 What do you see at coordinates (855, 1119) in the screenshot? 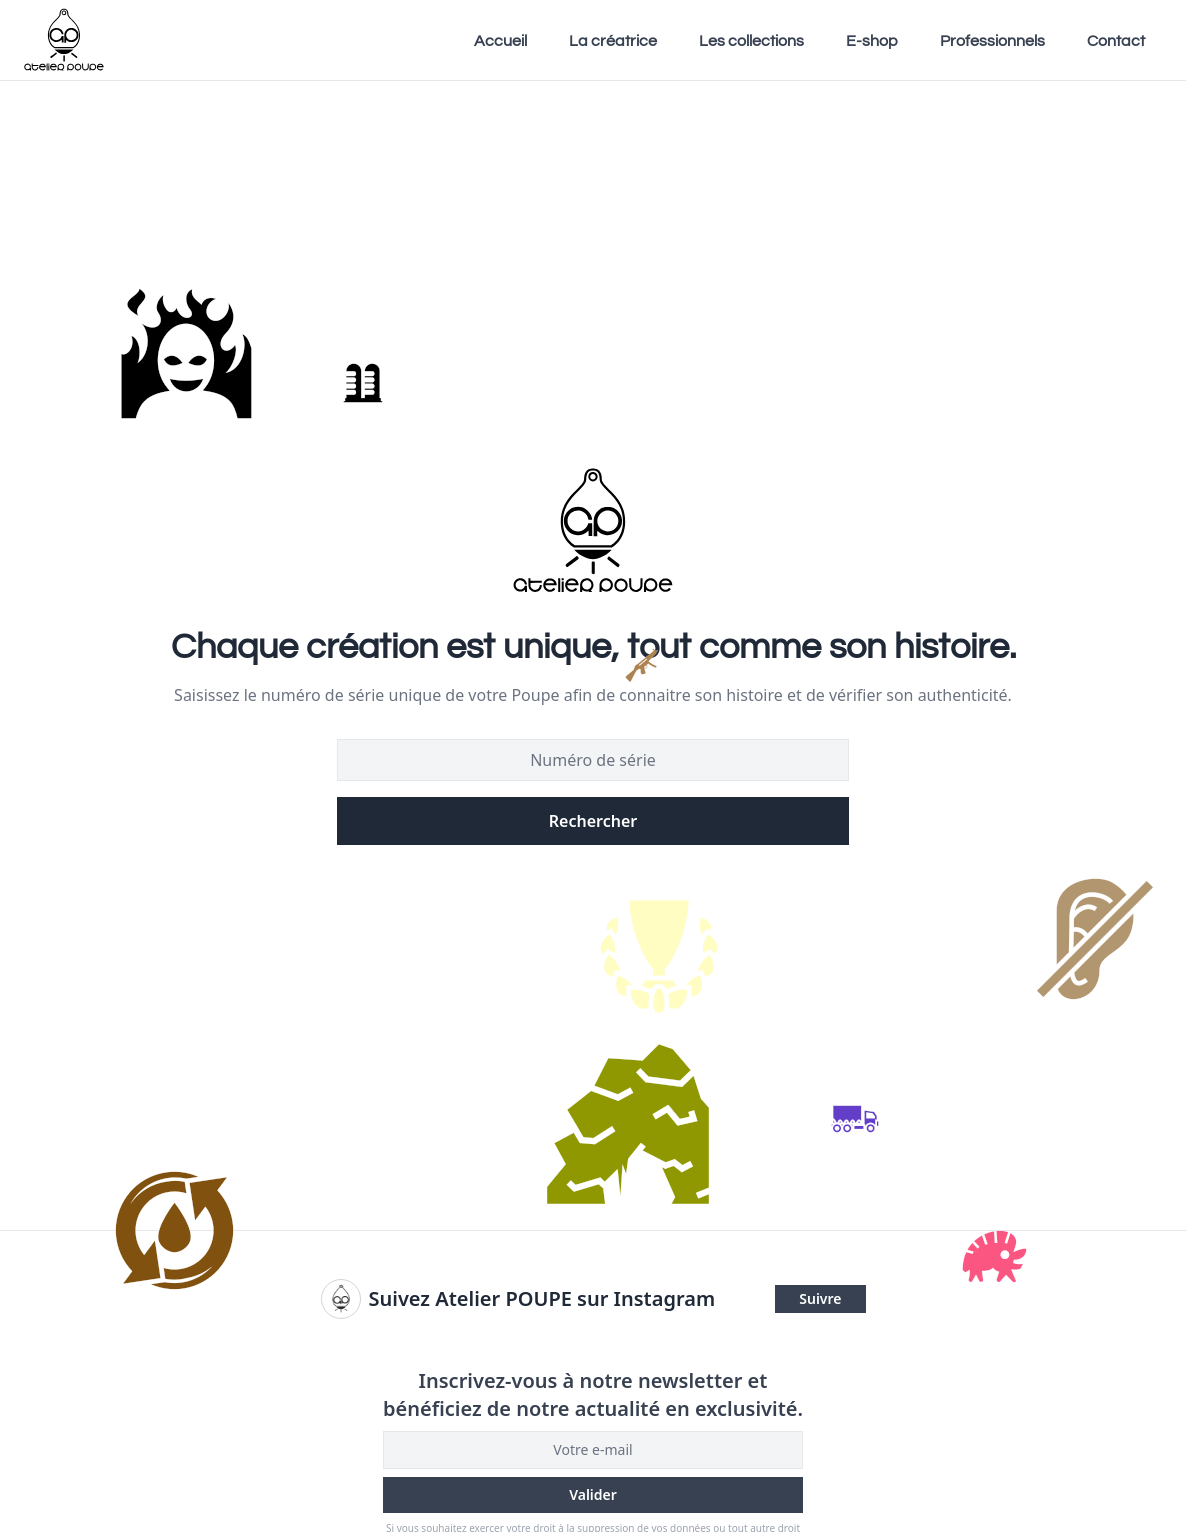
I see `track your delivery or shipment` at bounding box center [855, 1119].